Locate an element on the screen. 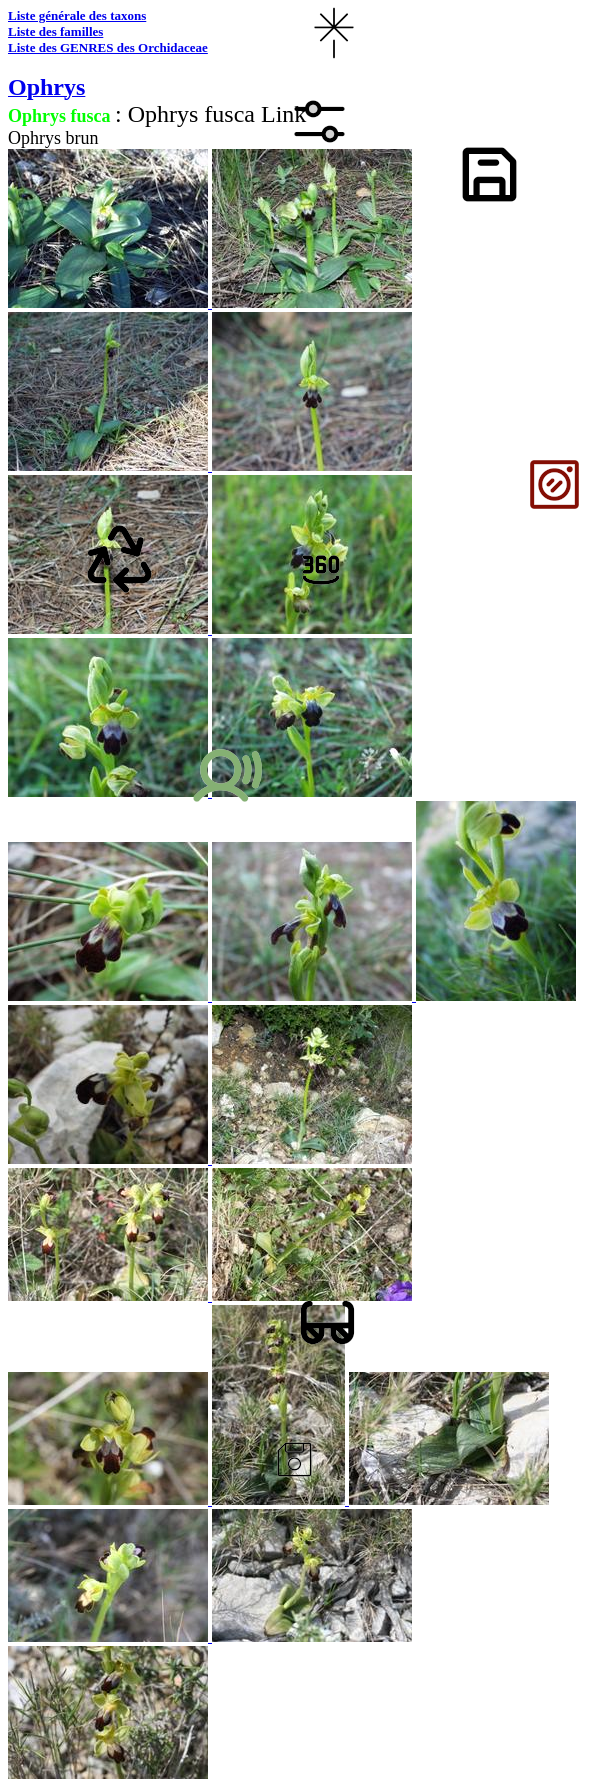 This screenshot has width=608, height=1787. user is speaking or broadcasting audio is located at coordinates (226, 775).